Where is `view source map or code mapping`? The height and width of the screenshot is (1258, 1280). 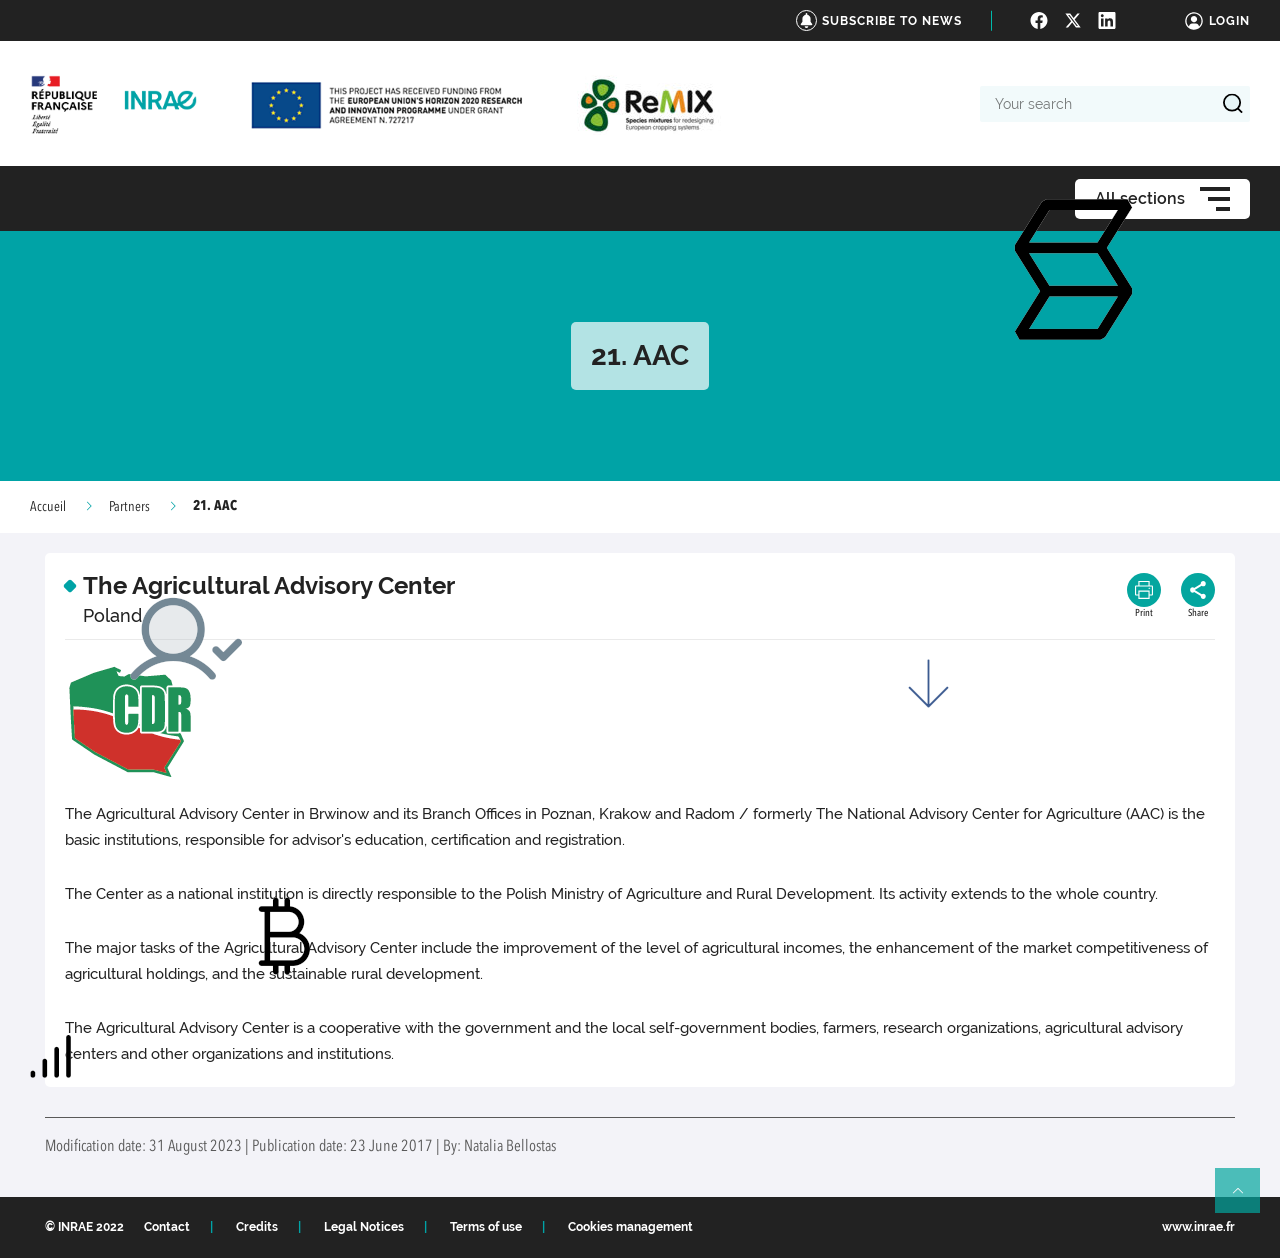
view source map or code mapping is located at coordinates (1073, 269).